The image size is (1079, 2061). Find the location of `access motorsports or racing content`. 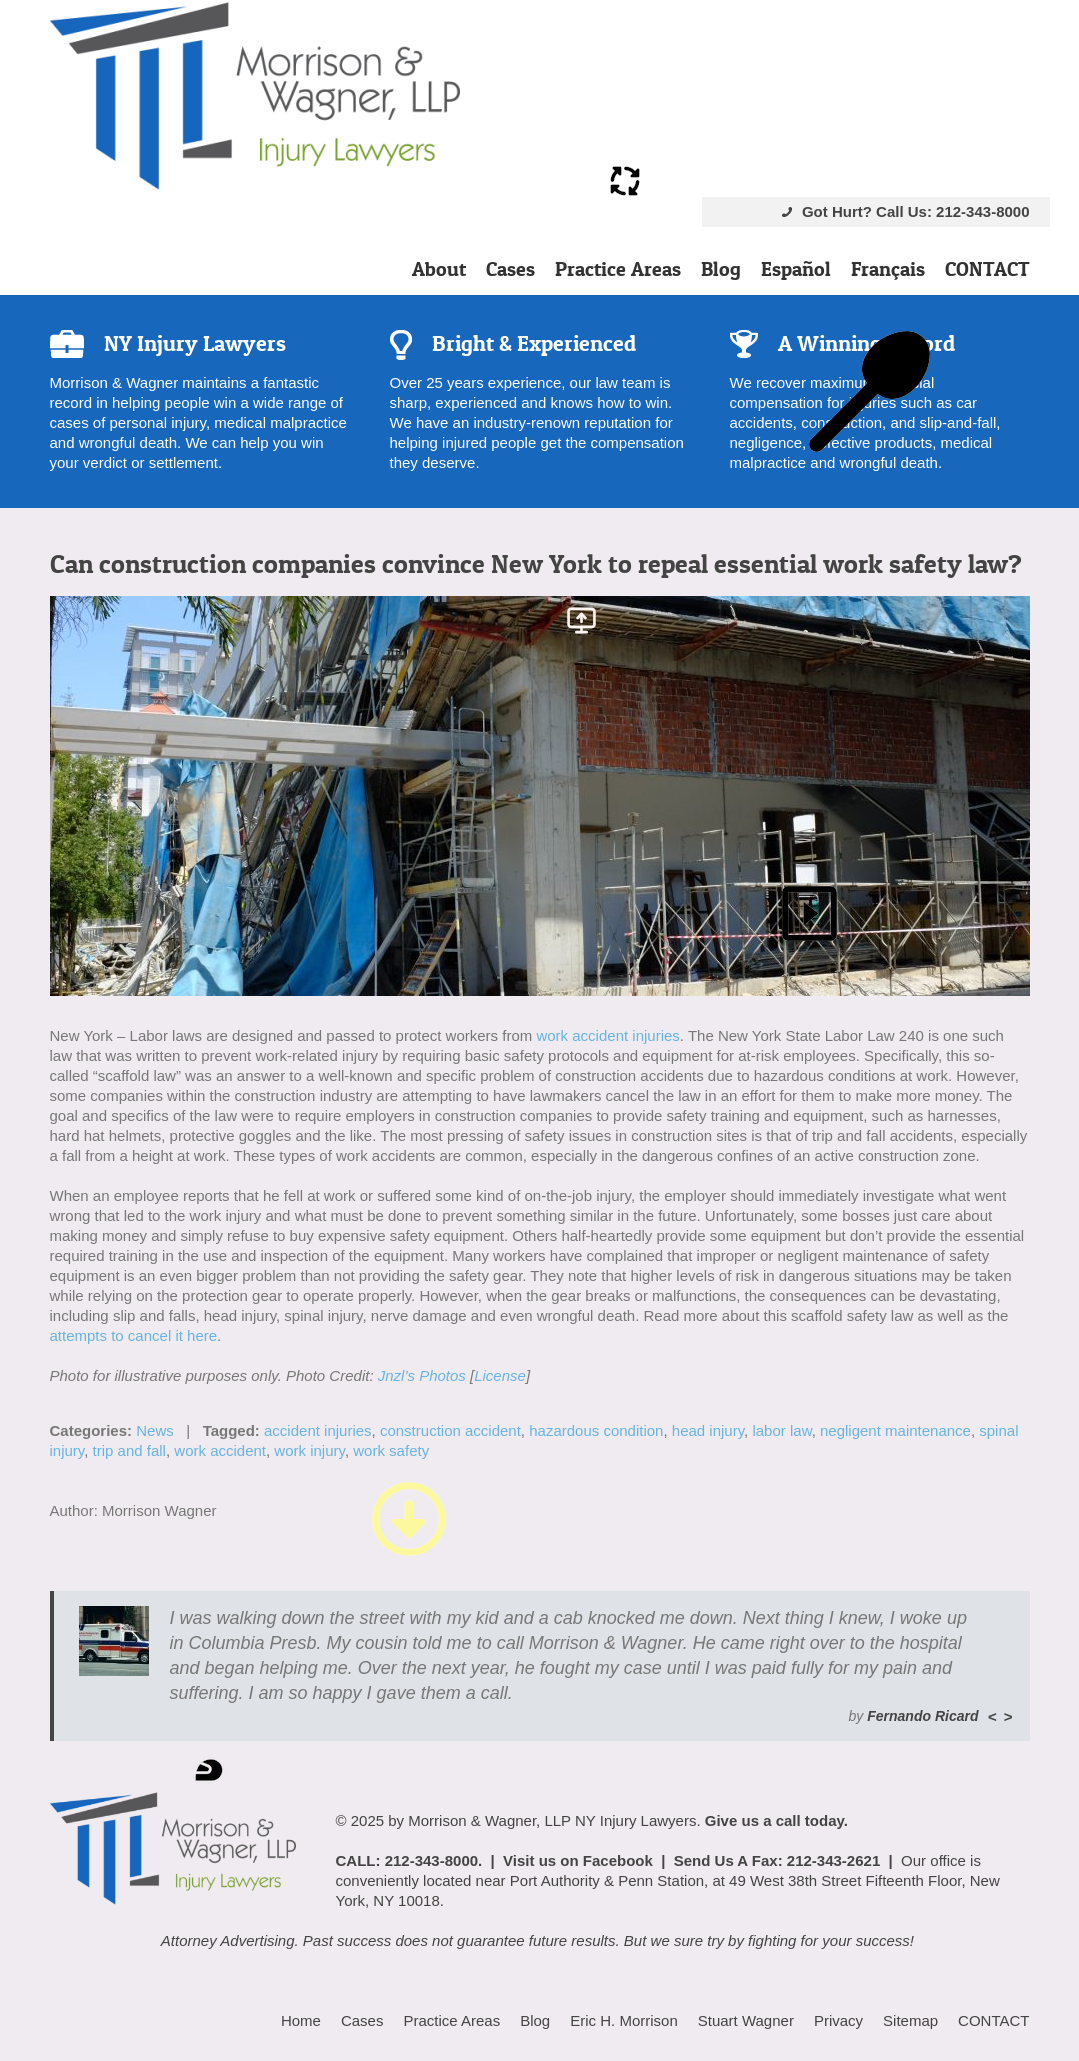

access motorsports or racing content is located at coordinates (209, 1770).